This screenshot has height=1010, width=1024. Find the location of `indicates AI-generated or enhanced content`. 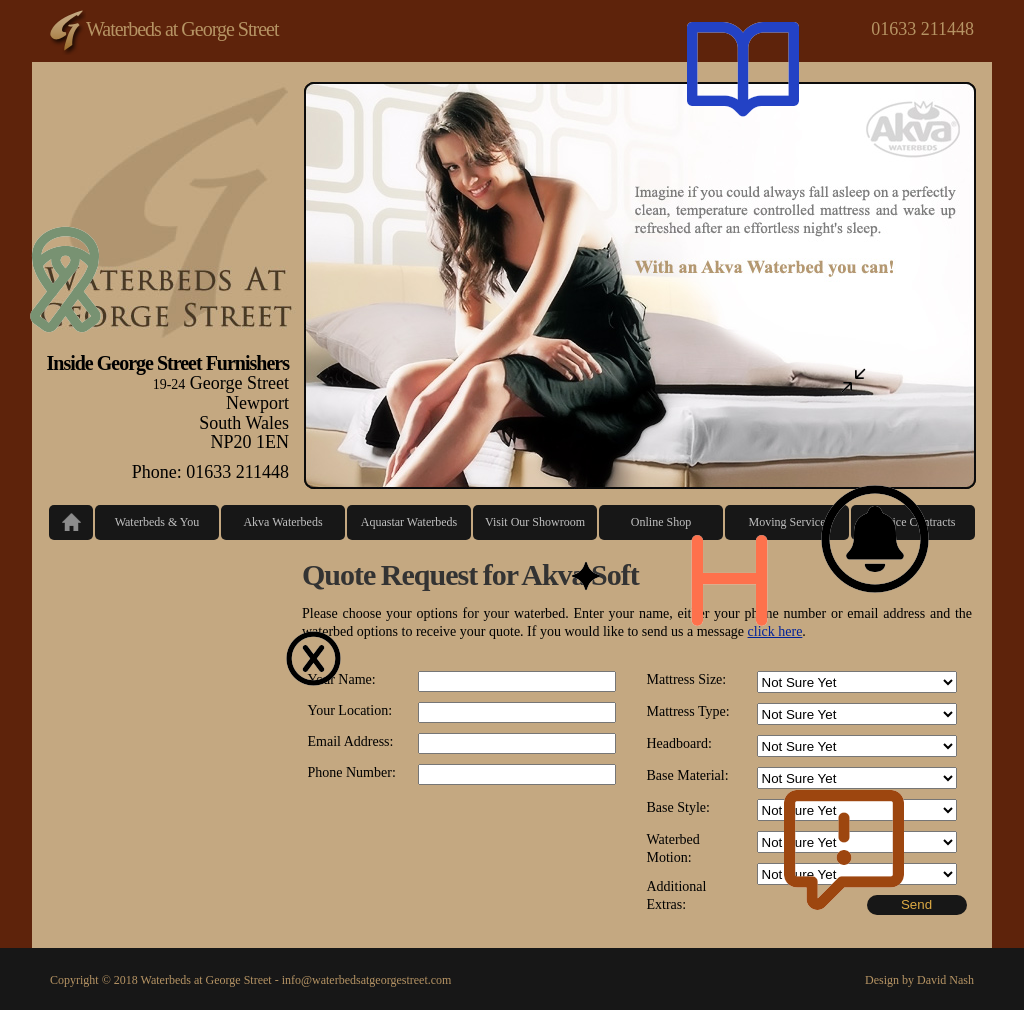

indicates AI-generated or enhanced content is located at coordinates (586, 576).